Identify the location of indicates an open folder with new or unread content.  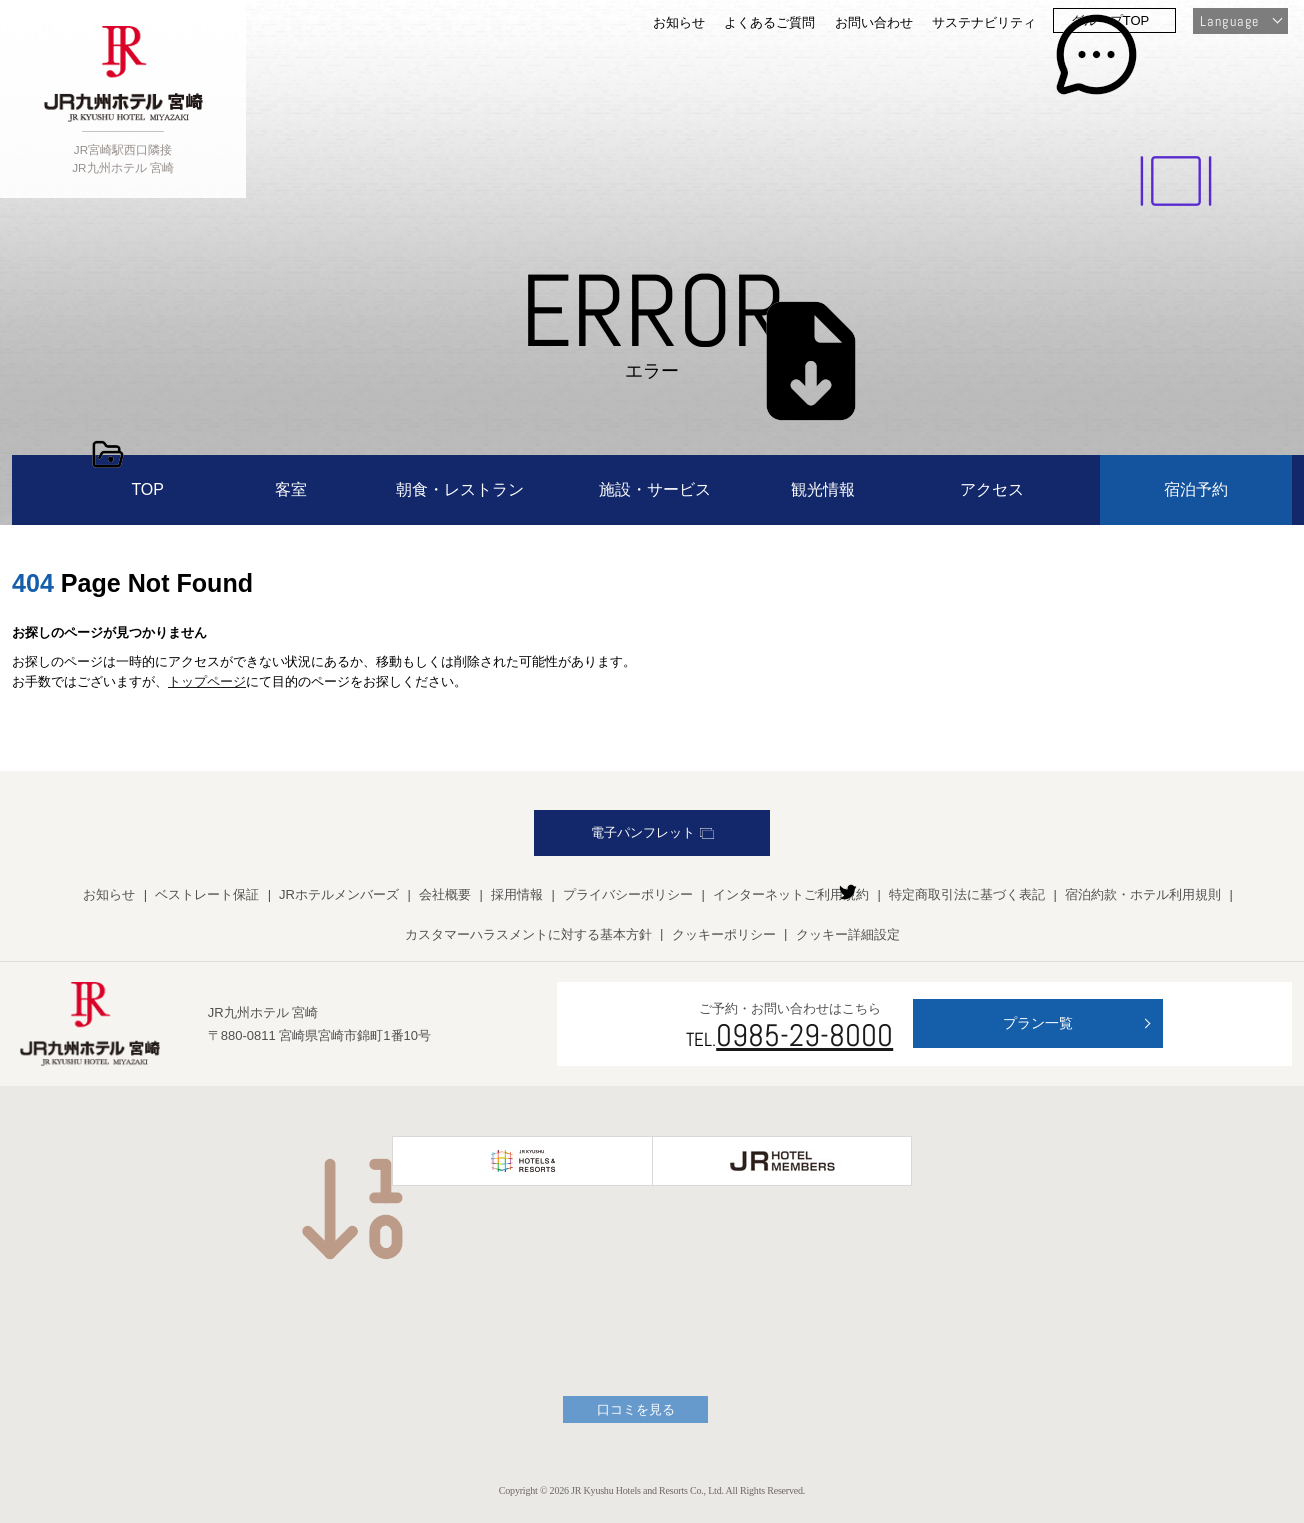
(108, 455).